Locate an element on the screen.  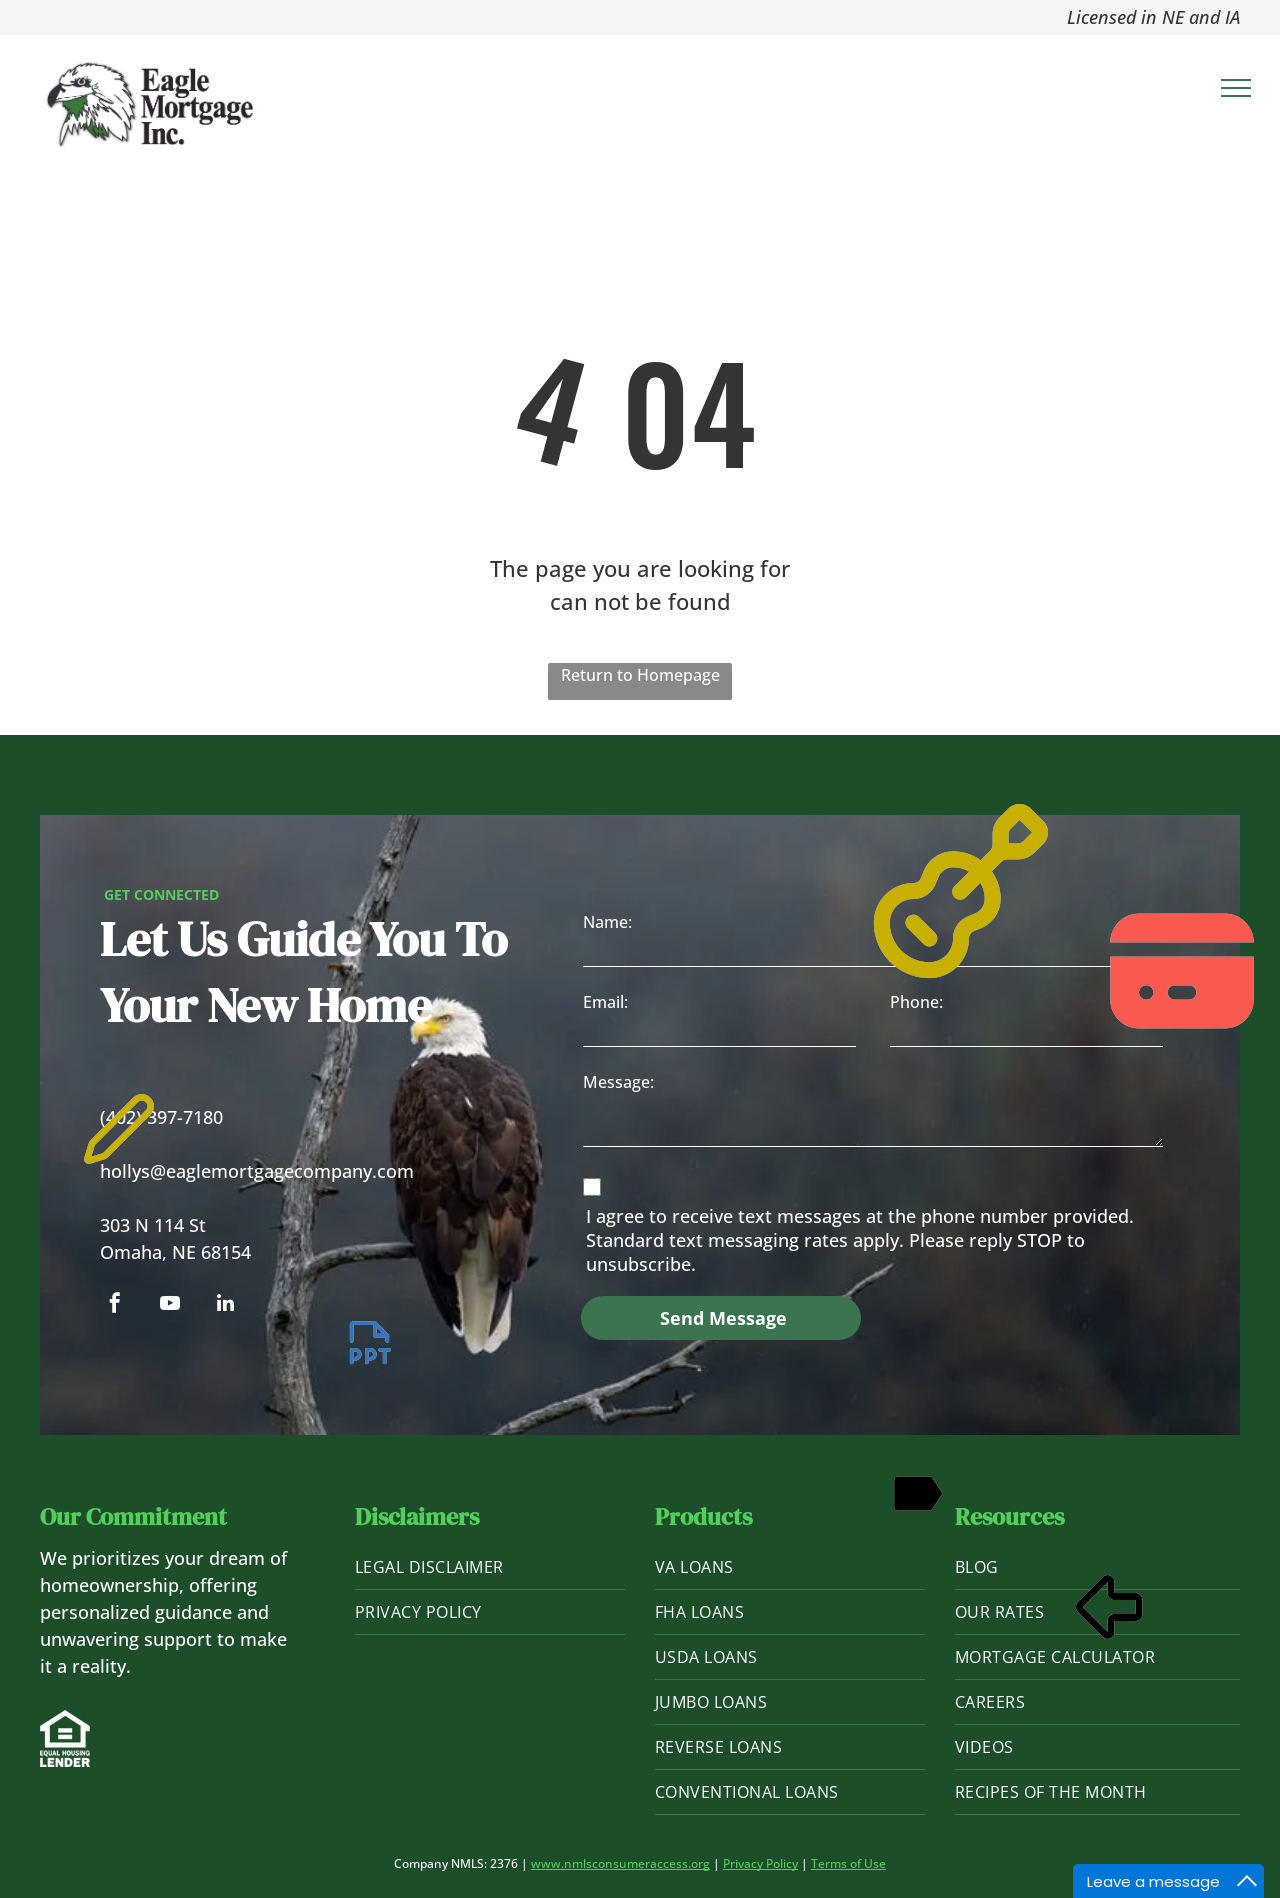
access music or instrument settings is located at coordinates (961, 891).